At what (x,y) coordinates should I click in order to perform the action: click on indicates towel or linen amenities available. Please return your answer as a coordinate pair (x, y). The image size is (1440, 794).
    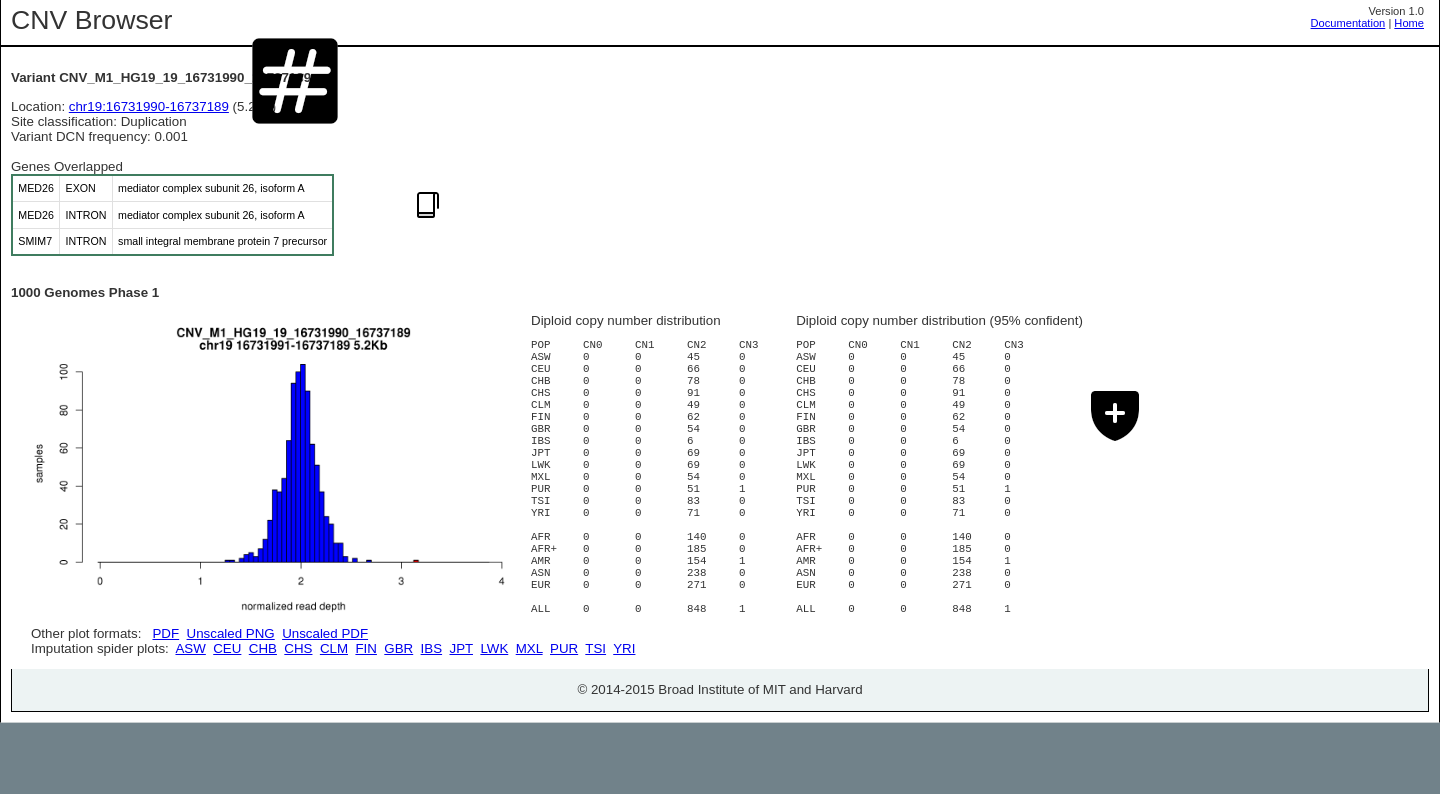
    Looking at the image, I should click on (427, 205).